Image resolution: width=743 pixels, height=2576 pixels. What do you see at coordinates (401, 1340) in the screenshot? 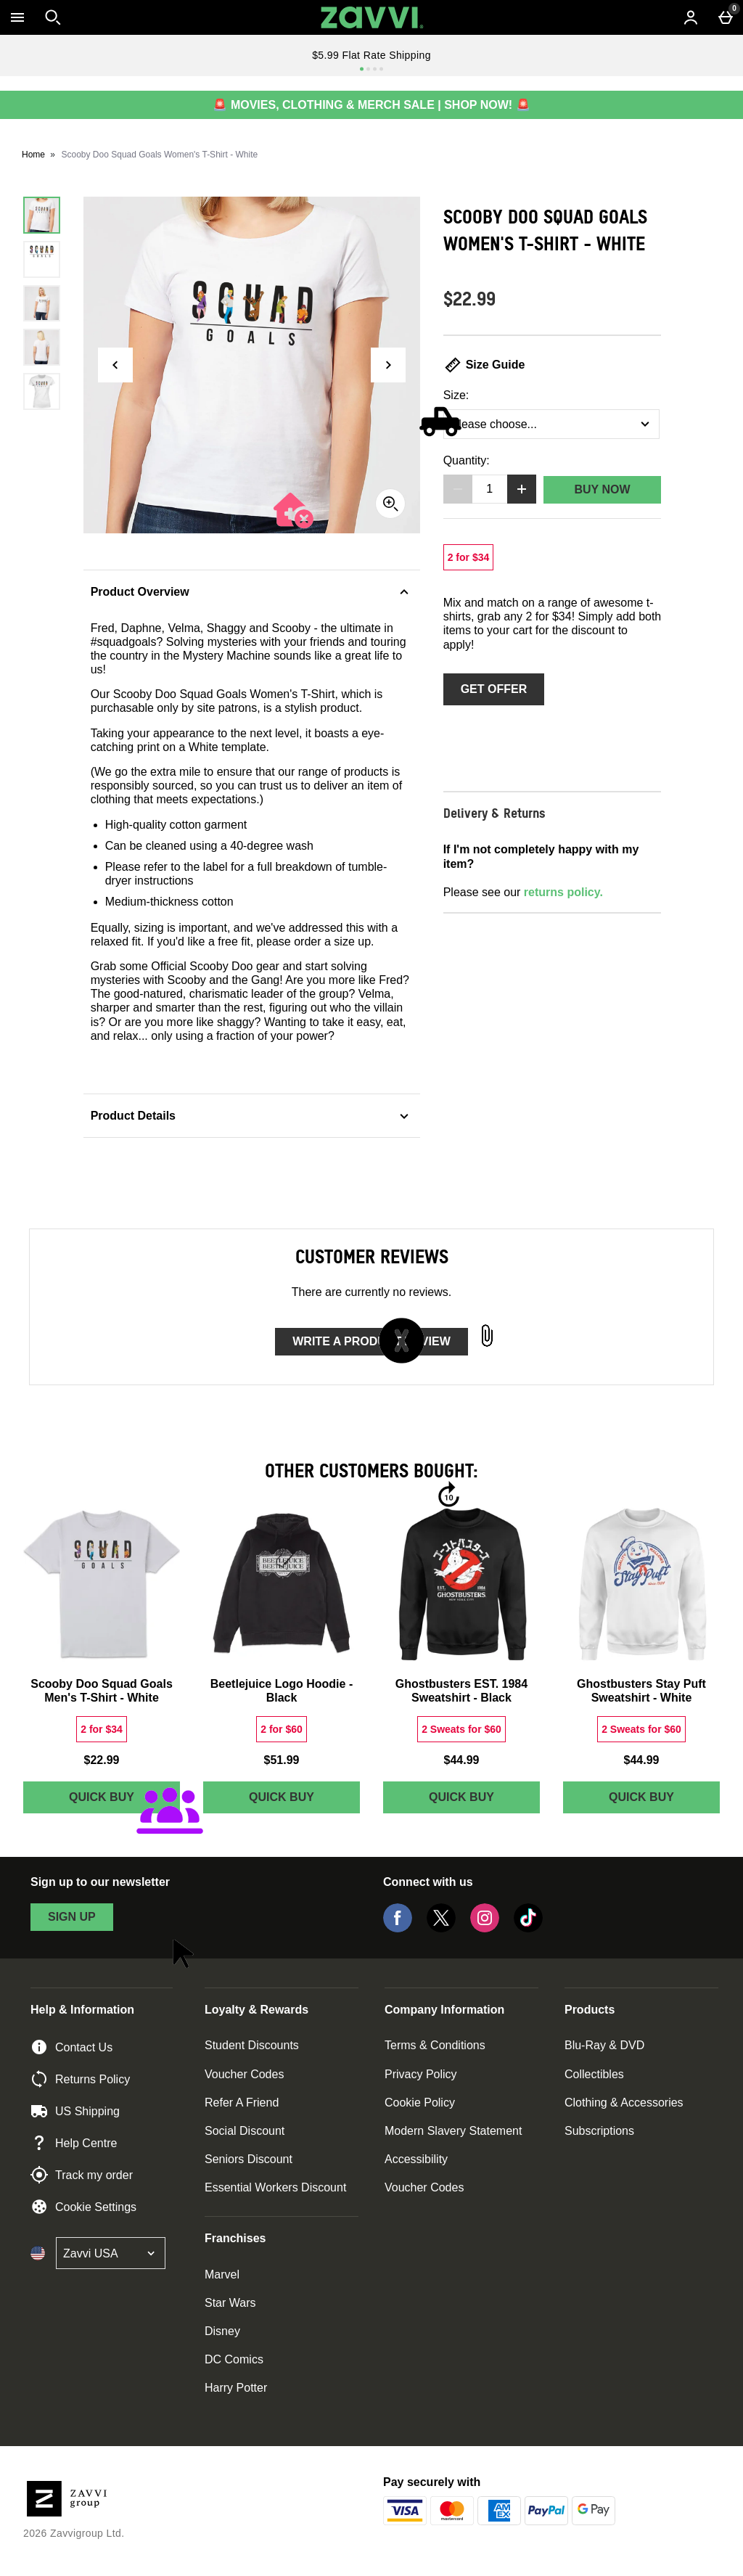
I see `close or dismiss a dialog` at bounding box center [401, 1340].